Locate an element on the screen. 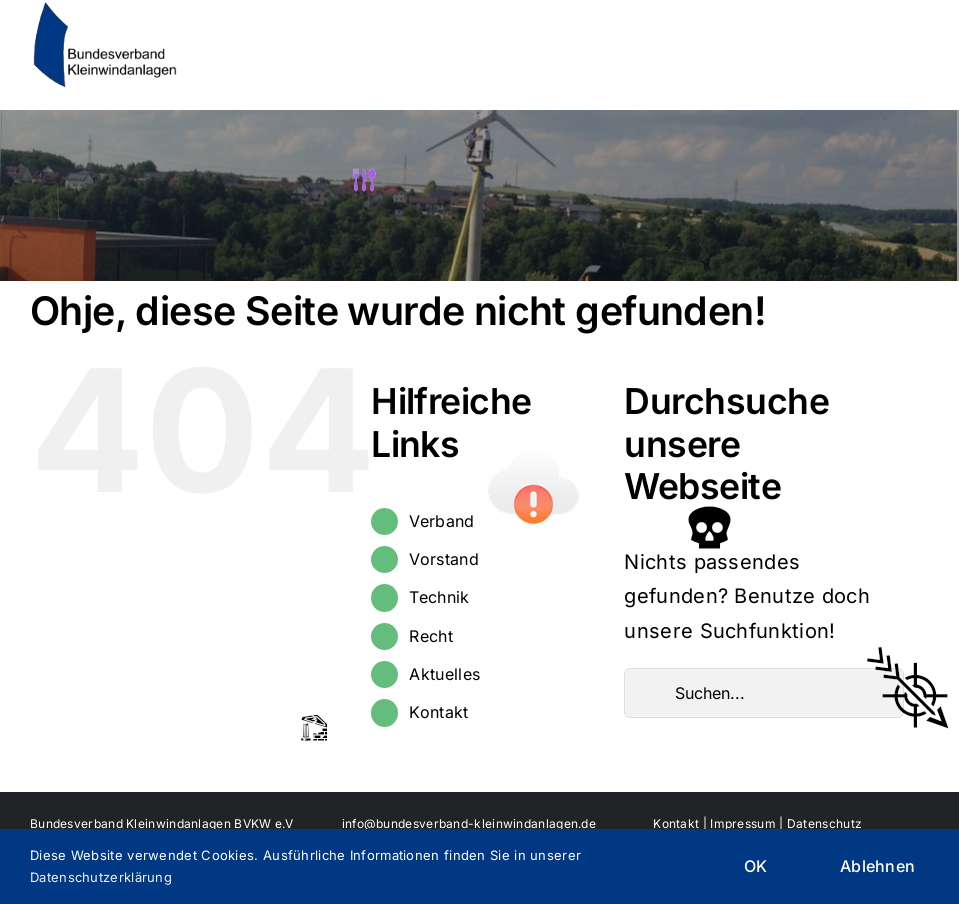  explore ancient ruins or archaeological sites is located at coordinates (314, 728).